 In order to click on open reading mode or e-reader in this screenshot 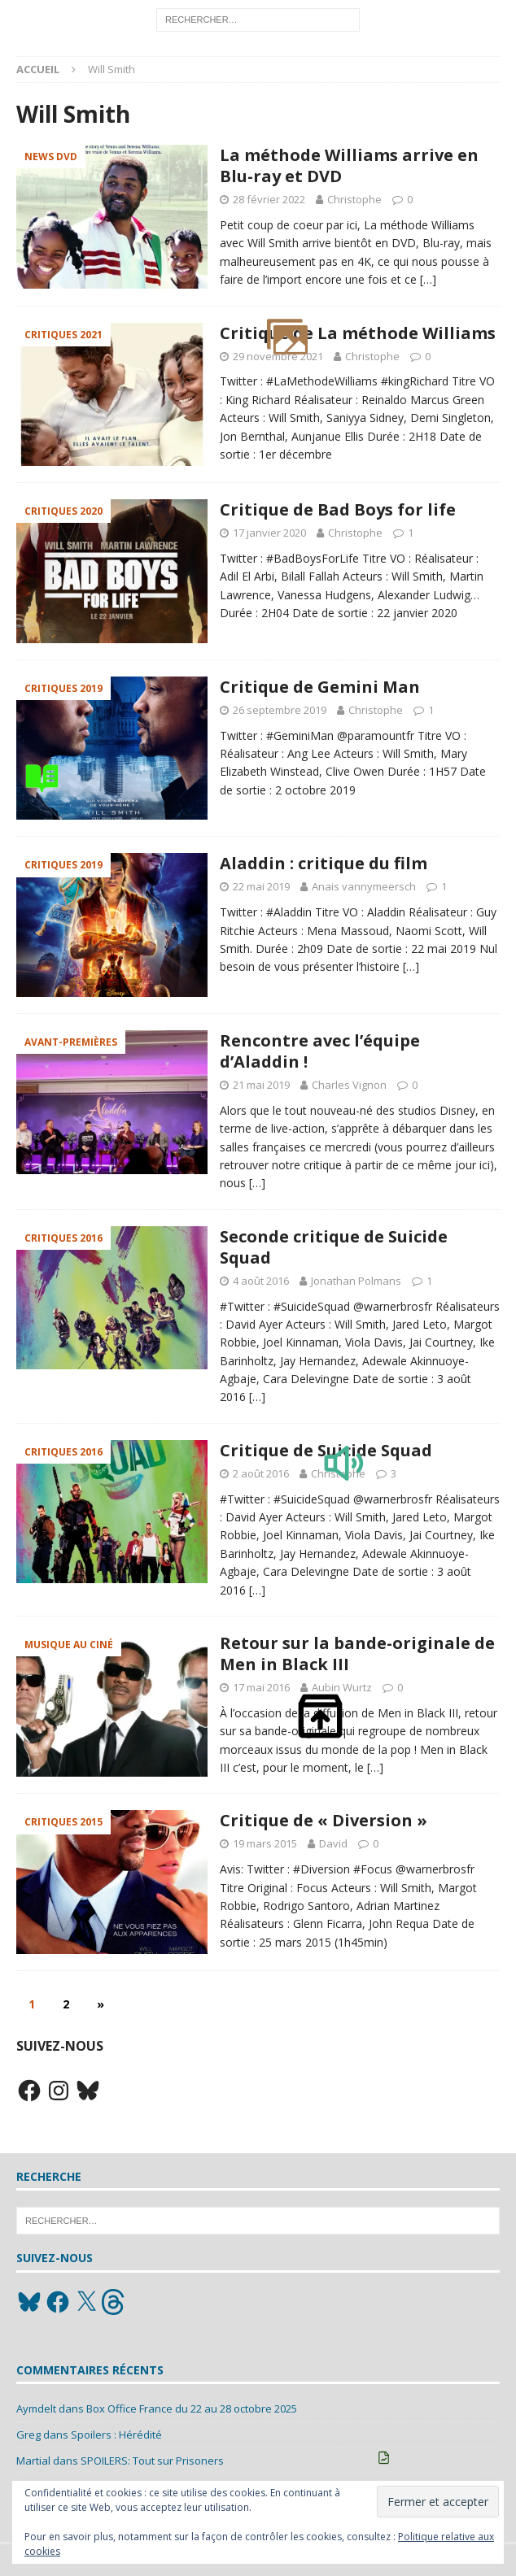, I will do `click(42, 776)`.